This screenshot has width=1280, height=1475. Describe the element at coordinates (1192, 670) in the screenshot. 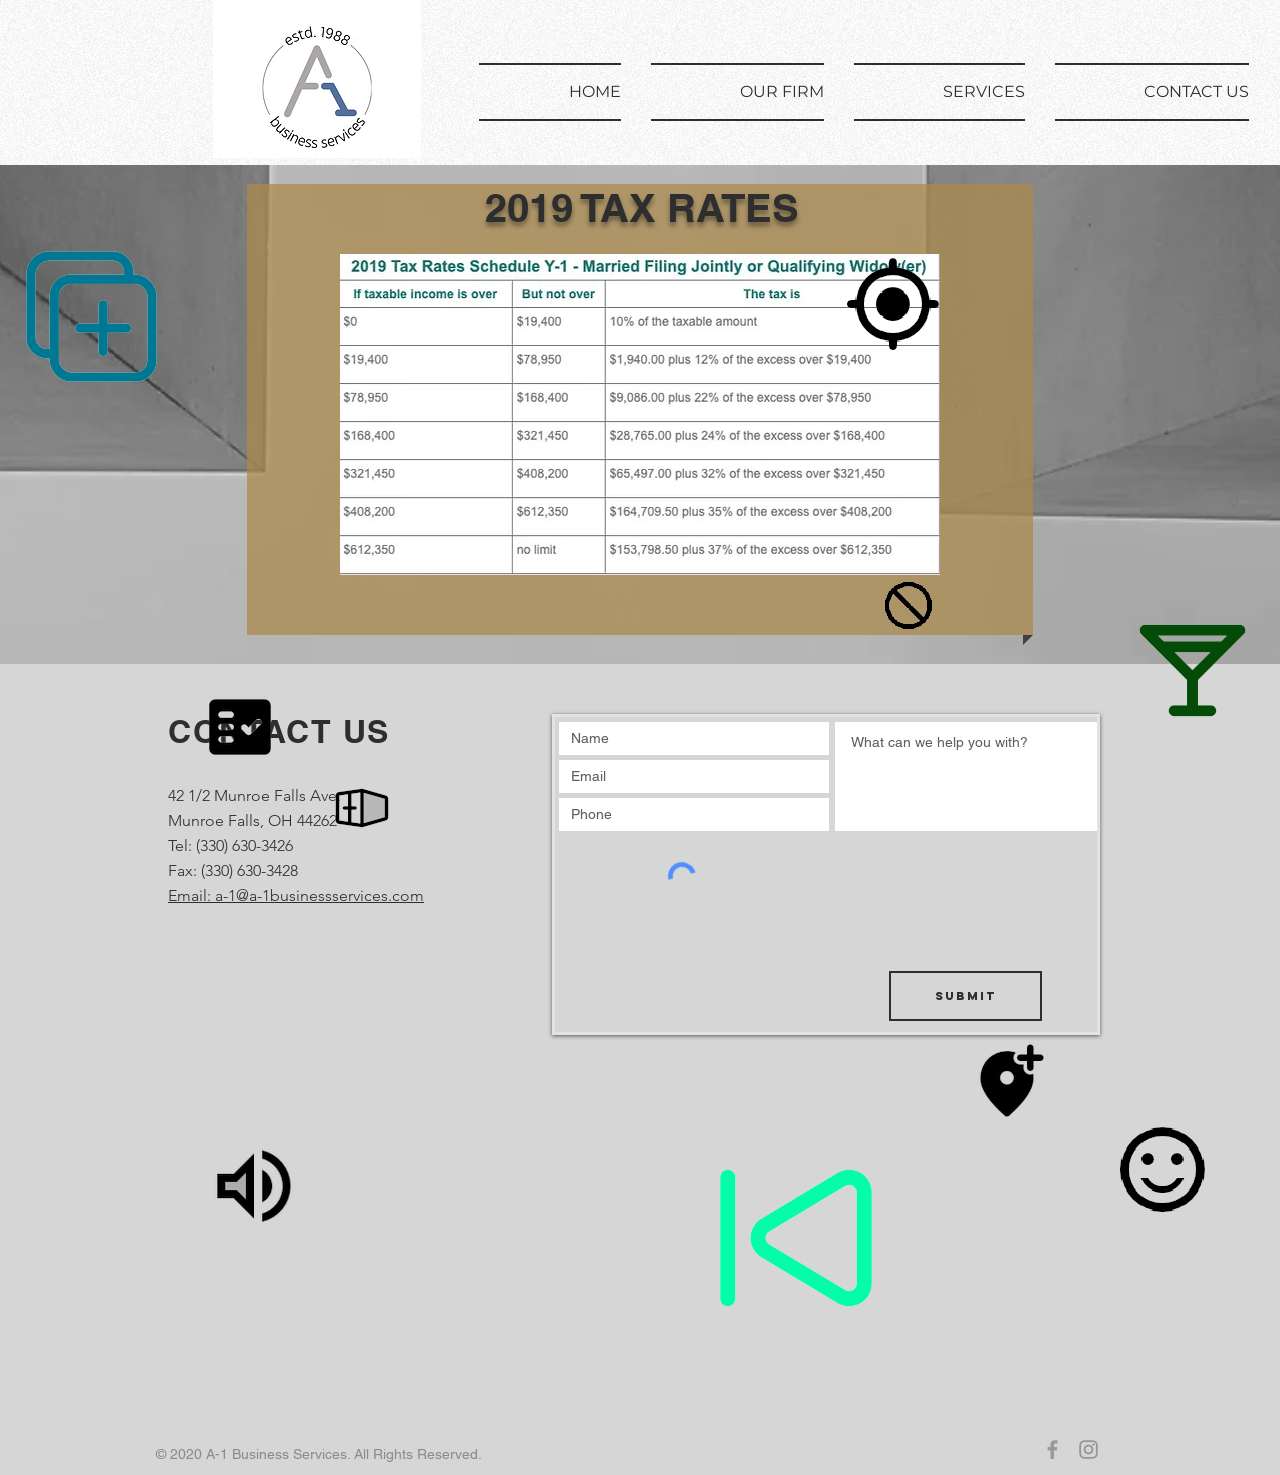

I see `view bar or cocktail menu` at that location.